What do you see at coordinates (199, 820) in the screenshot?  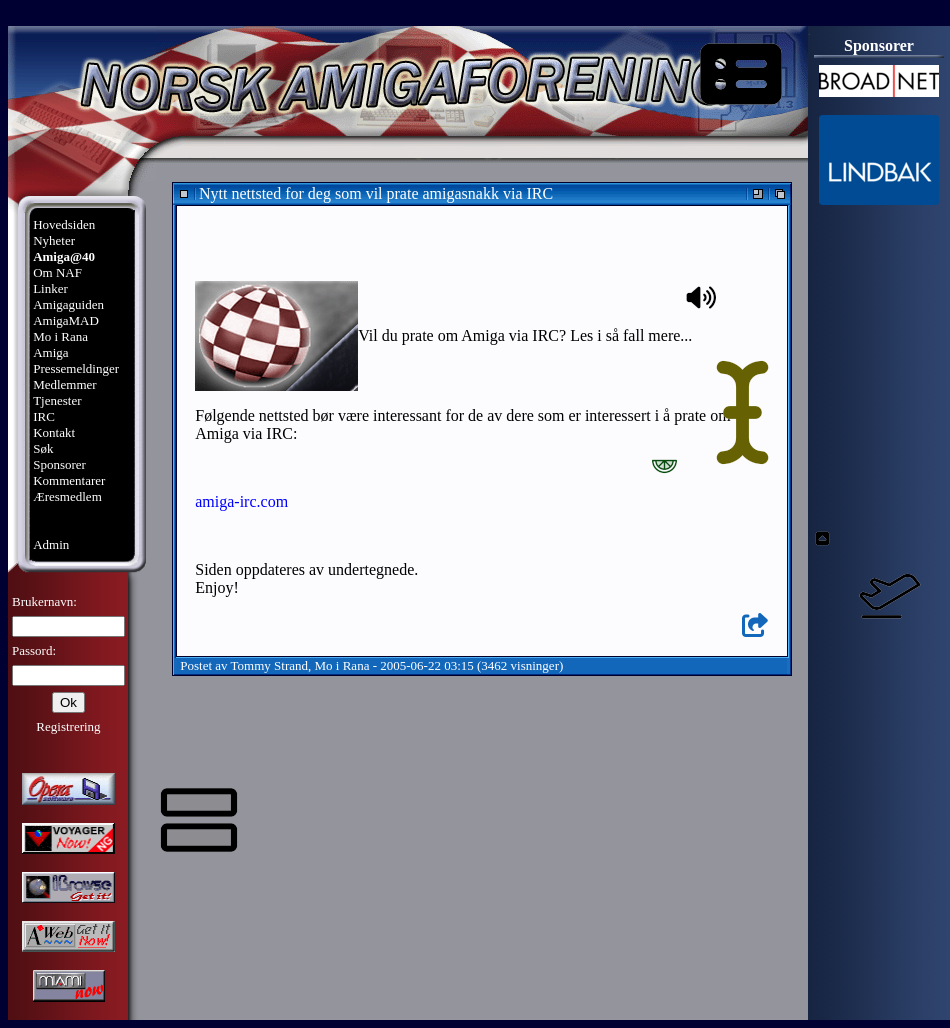 I see `switch to row layout view` at bounding box center [199, 820].